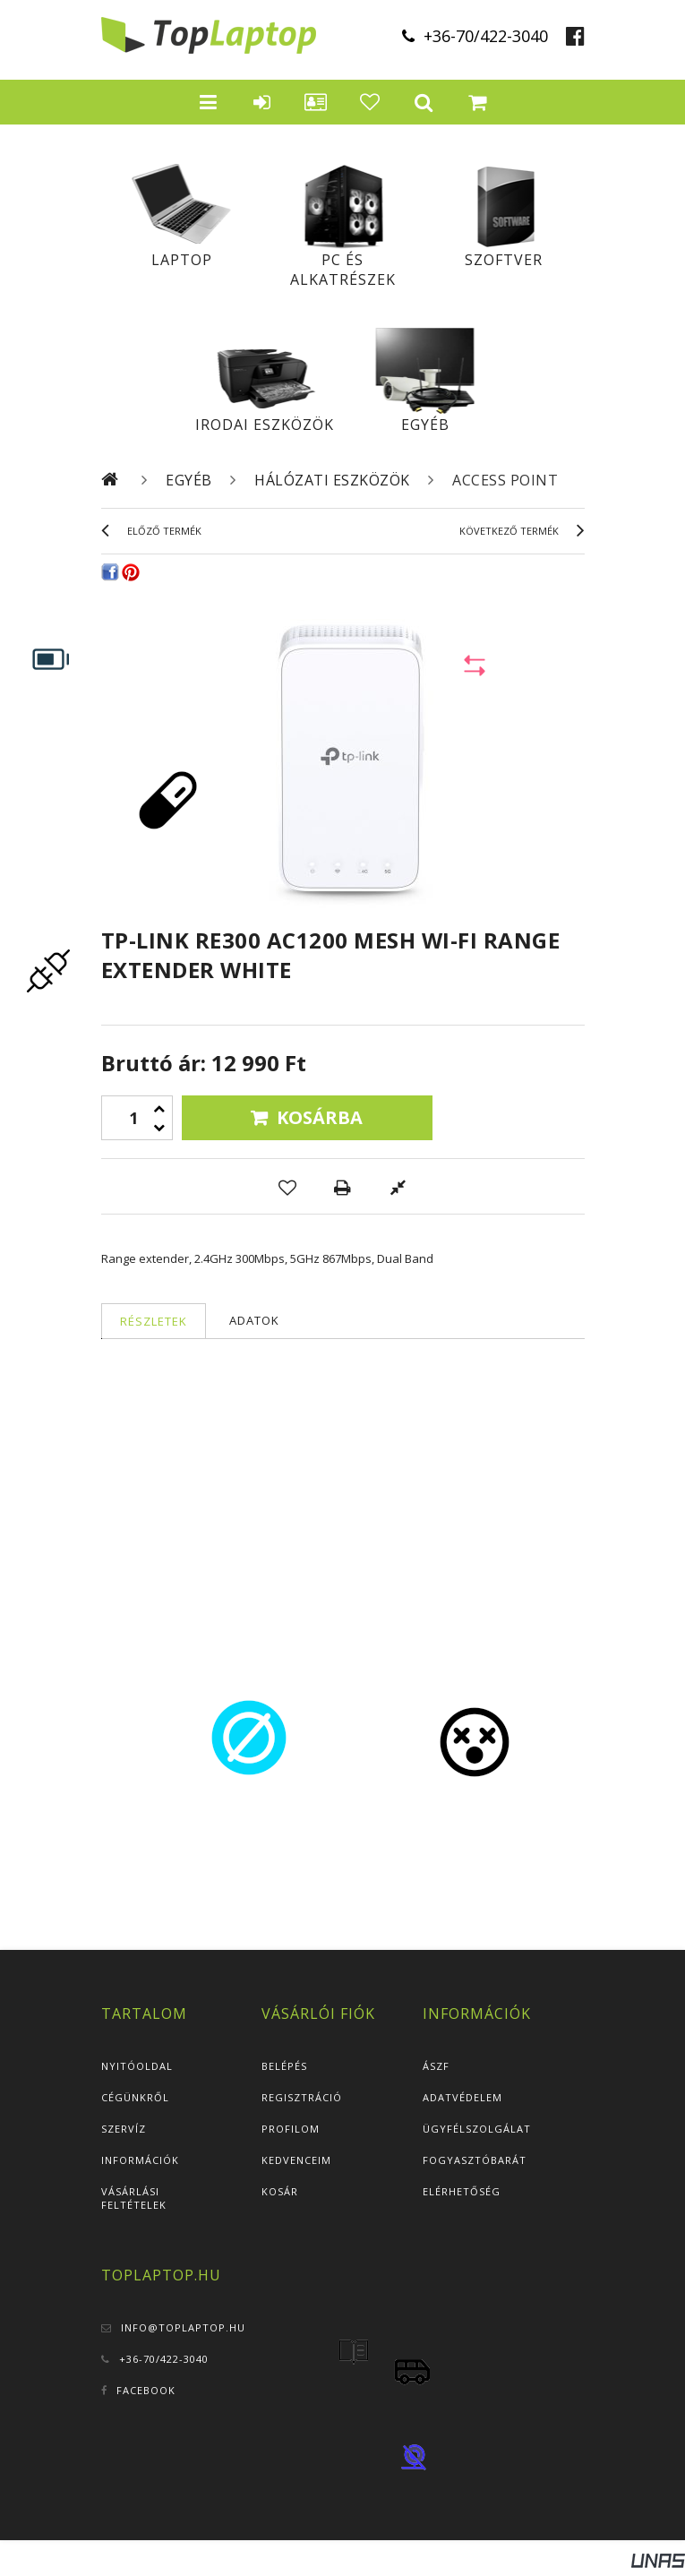 Image resolution: width=685 pixels, height=2576 pixels. I want to click on connect or establish a connection, so click(48, 971).